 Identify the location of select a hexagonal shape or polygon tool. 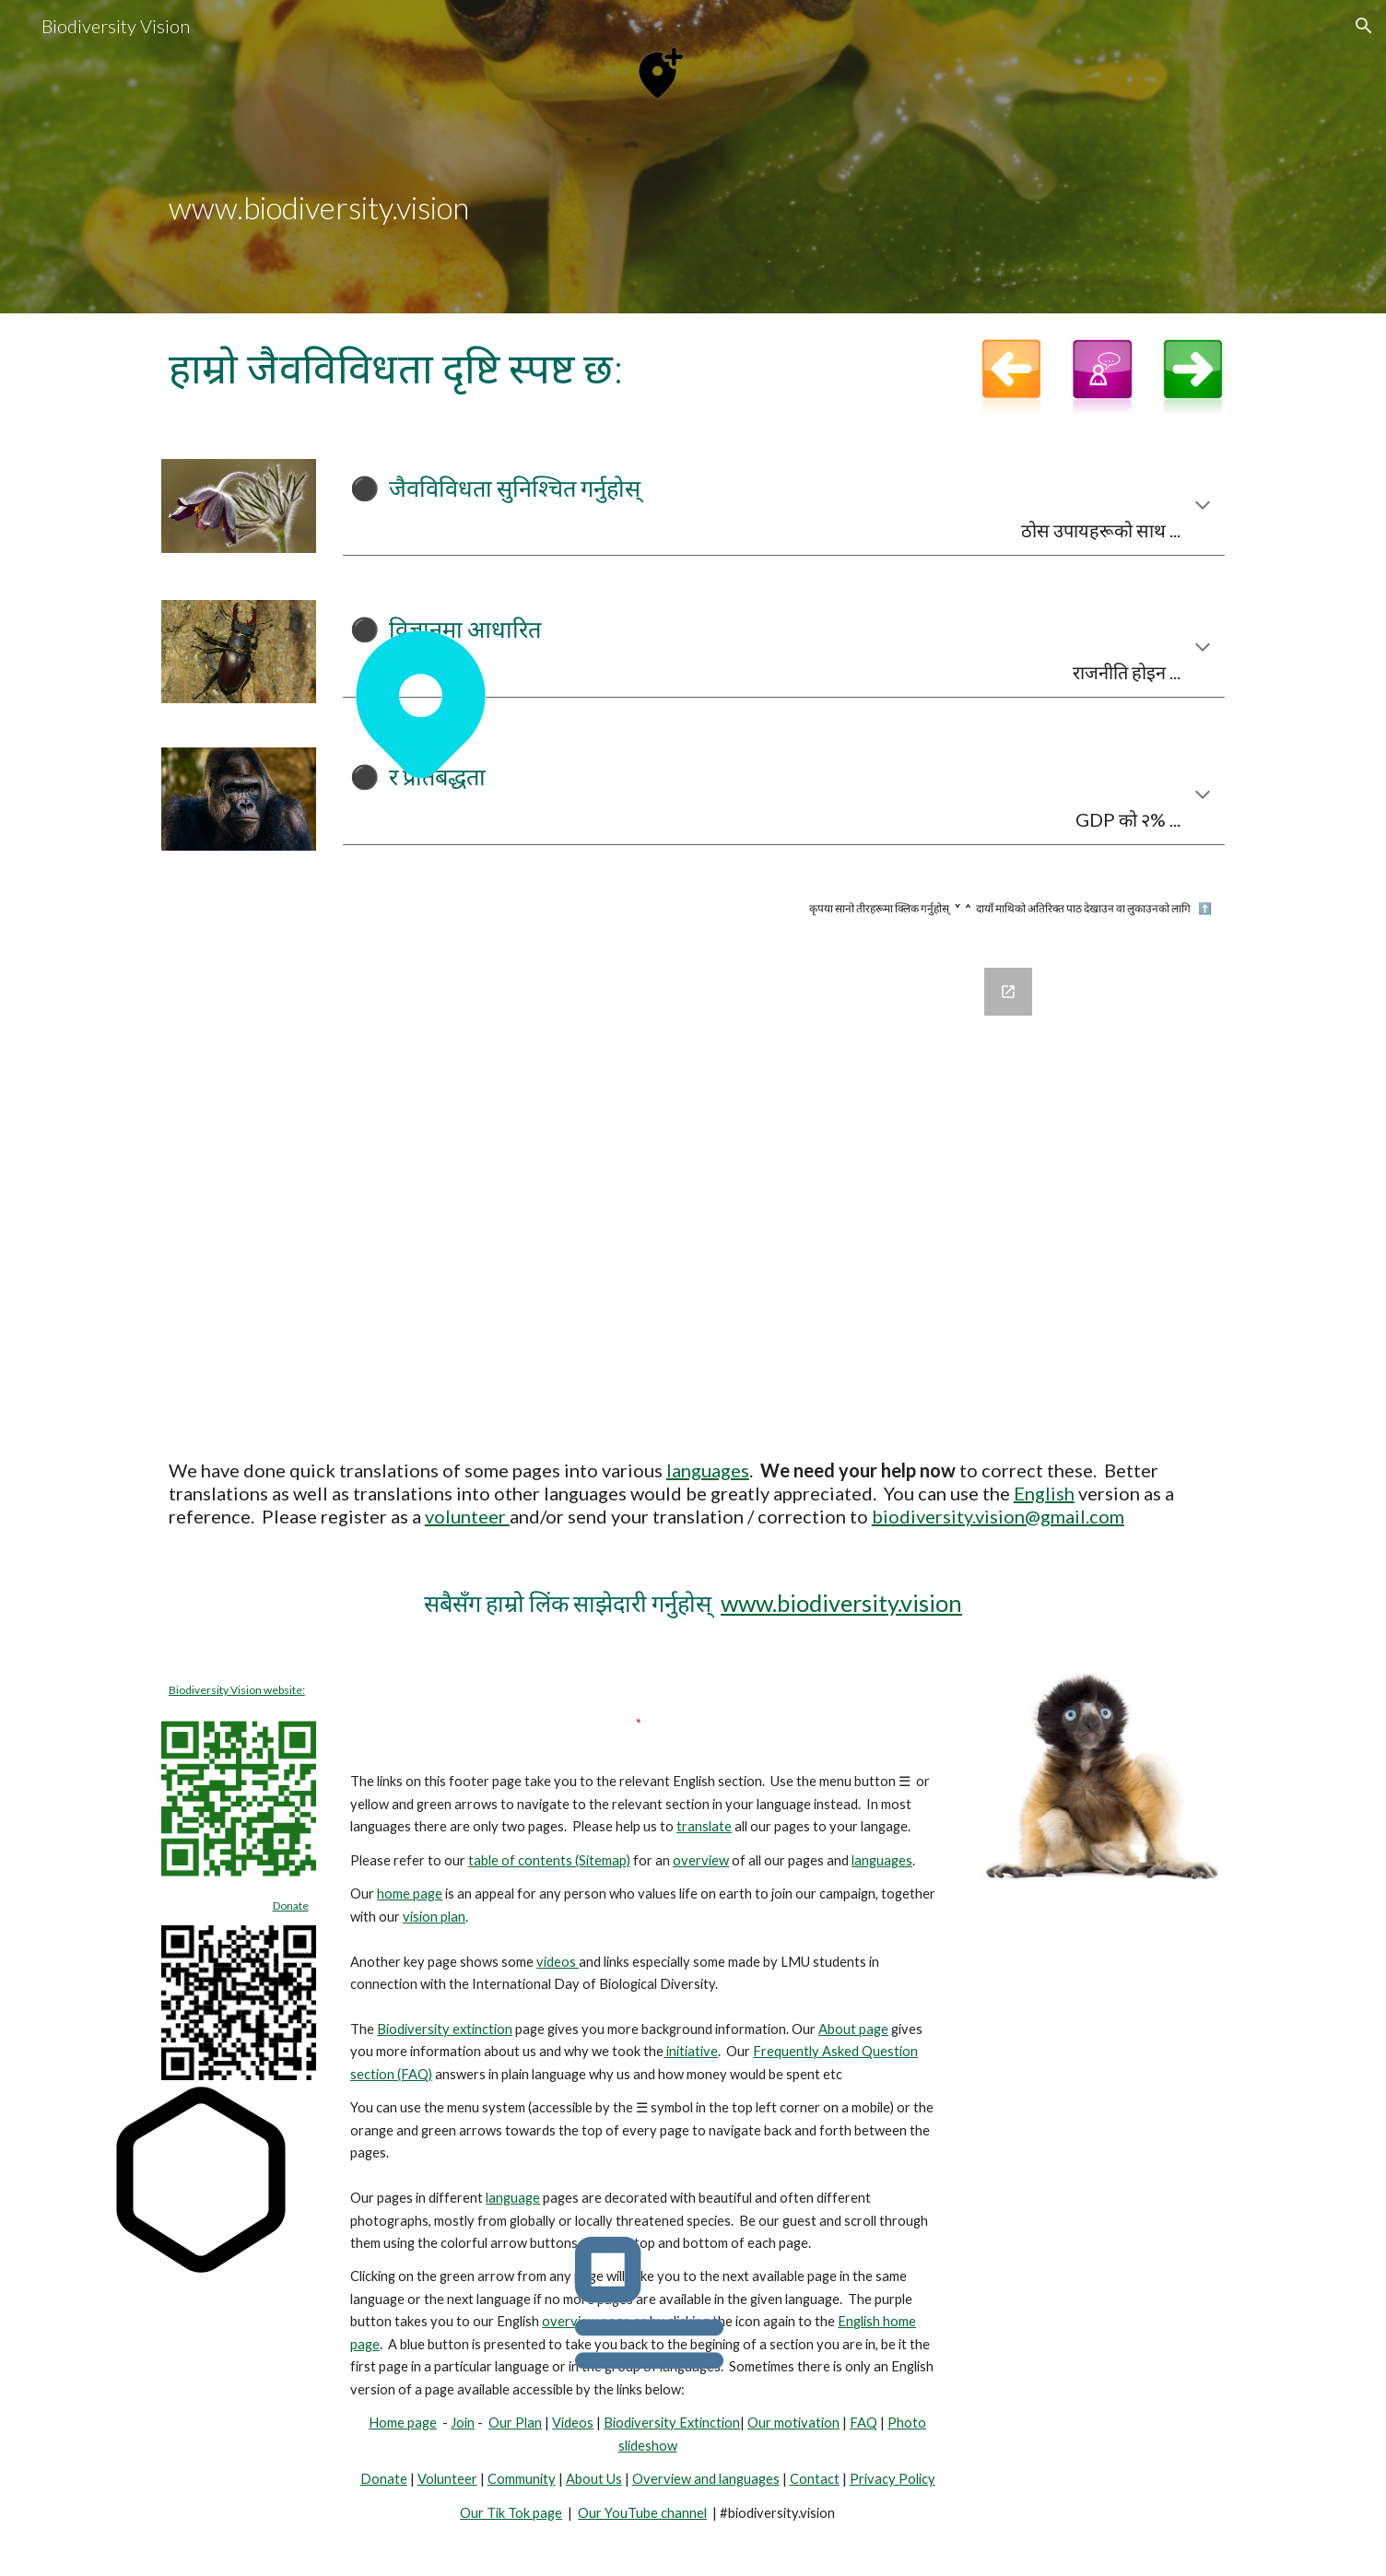
(201, 2180).